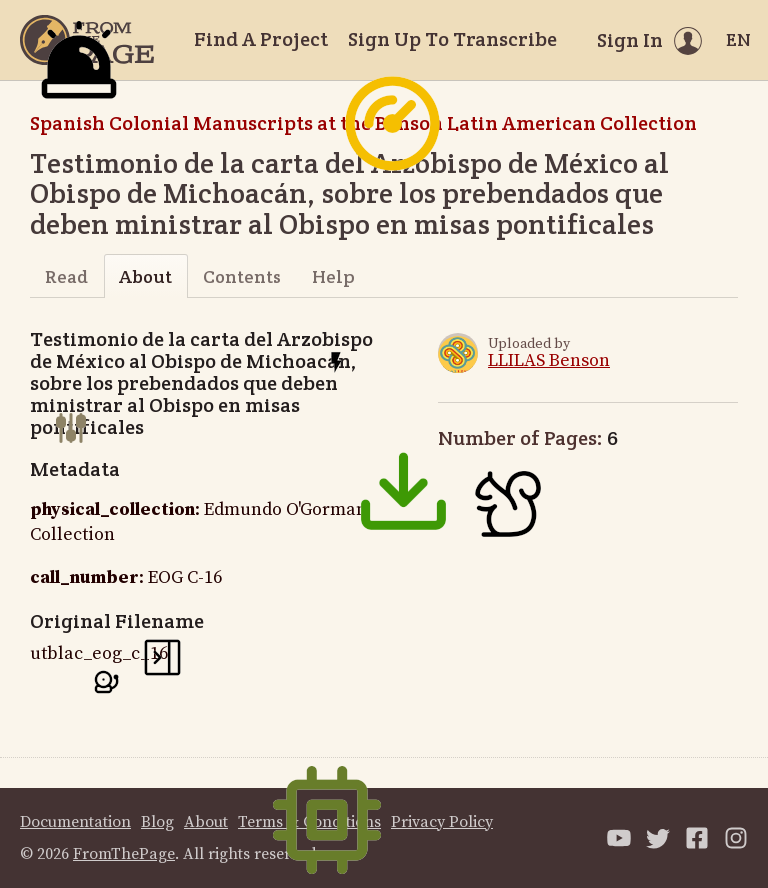 This screenshot has height=888, width=768. Describe the element at coordinates (403, 493) in the screenshot. I see `download a file or document` at that location.